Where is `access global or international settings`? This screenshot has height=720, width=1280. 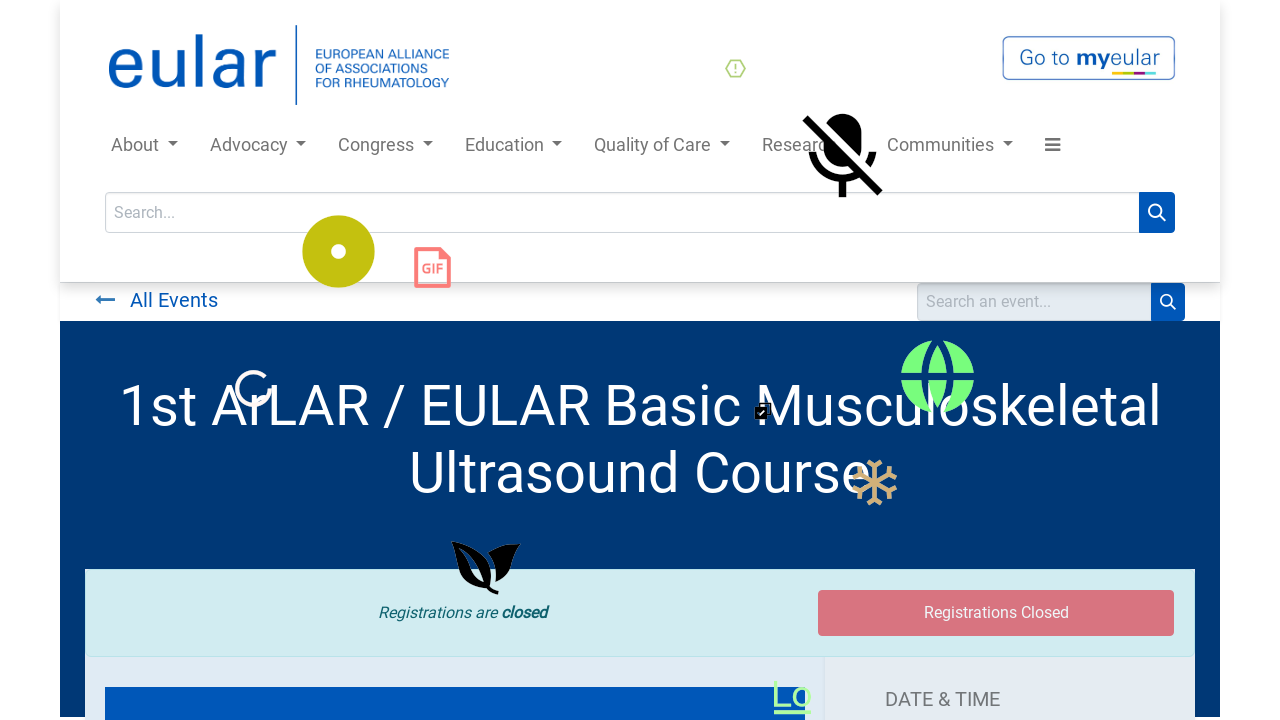 access global or international settings is located at coordinates (937, 376).